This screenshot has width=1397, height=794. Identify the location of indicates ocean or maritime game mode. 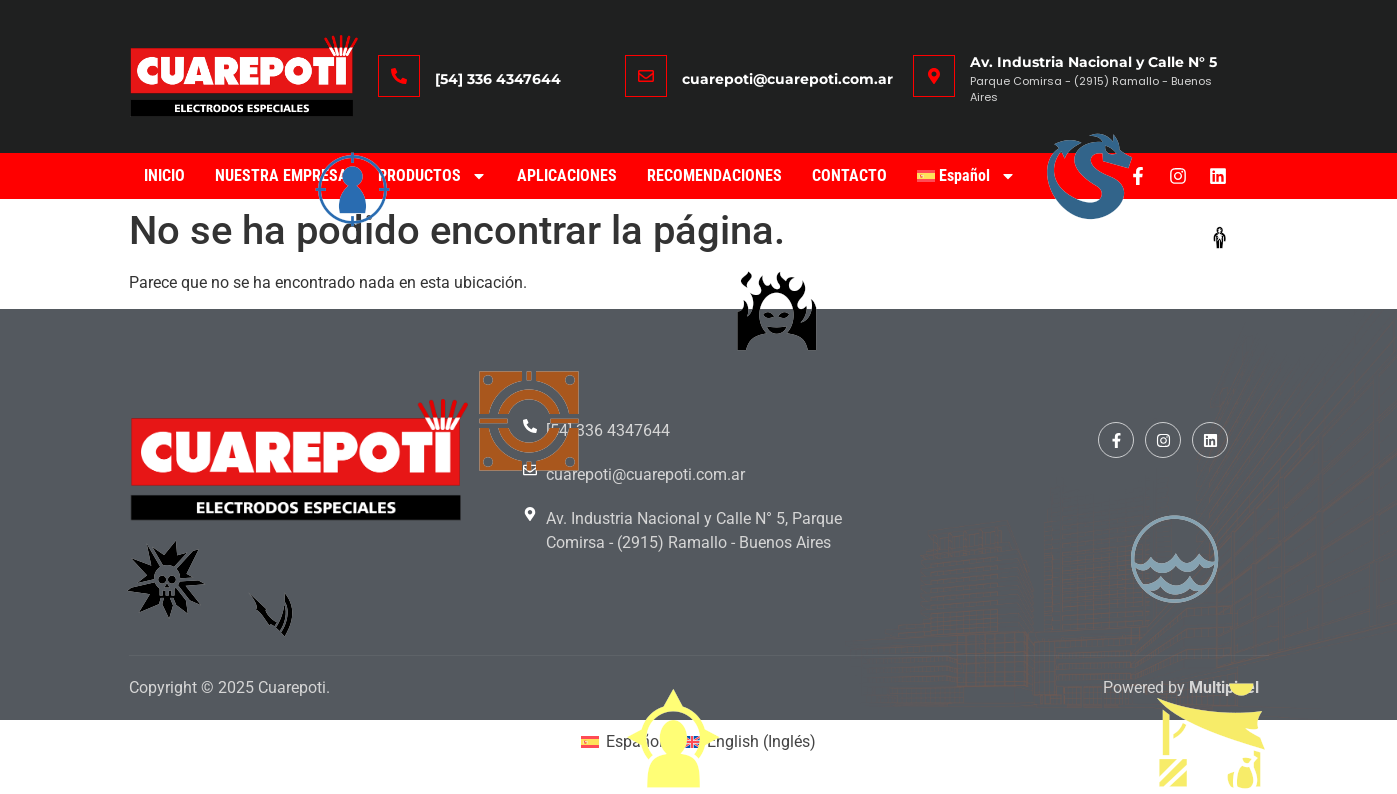
(1174, 559).